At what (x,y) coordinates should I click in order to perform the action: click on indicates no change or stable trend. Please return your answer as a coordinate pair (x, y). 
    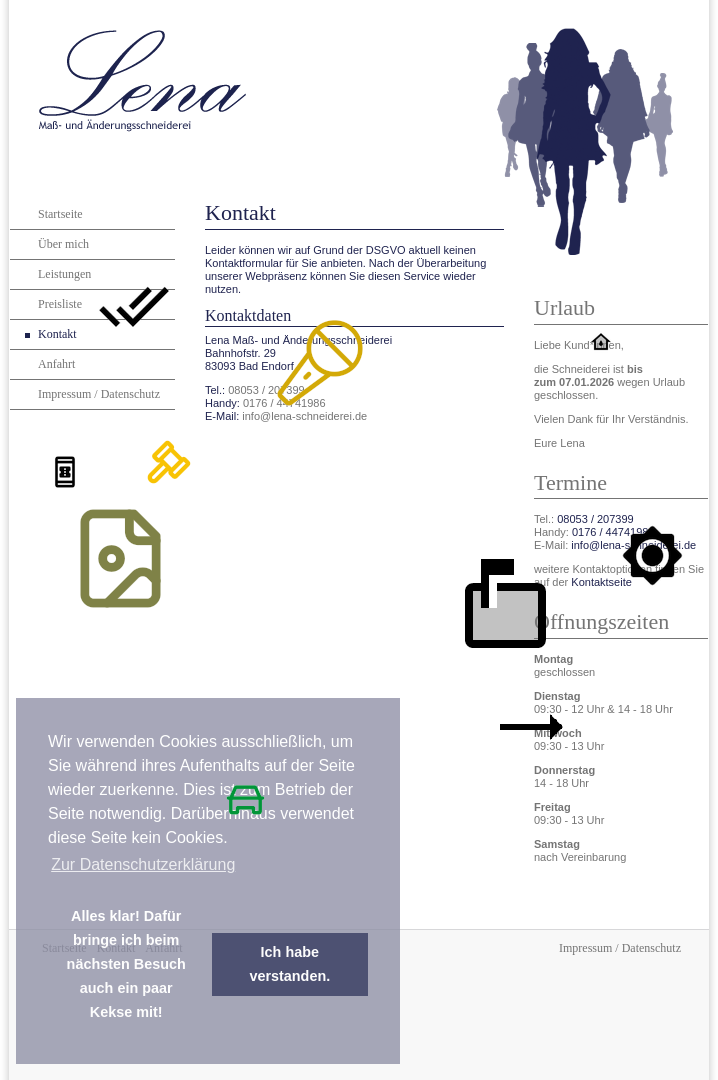
    Looking at the image, I should click on (530, 727).